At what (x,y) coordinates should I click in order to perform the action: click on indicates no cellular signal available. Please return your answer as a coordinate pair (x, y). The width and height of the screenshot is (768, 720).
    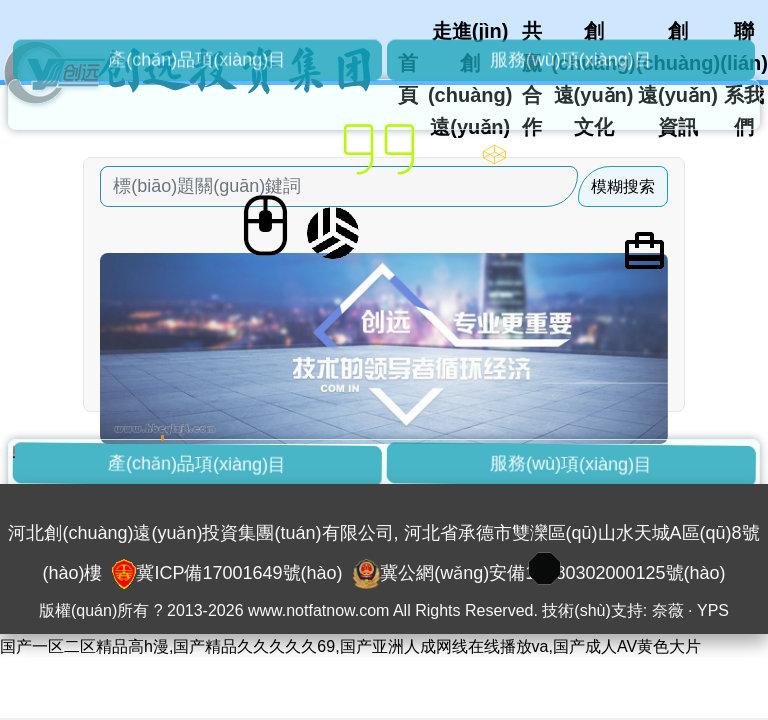
    Looking at the image, I should click on (192, 414).